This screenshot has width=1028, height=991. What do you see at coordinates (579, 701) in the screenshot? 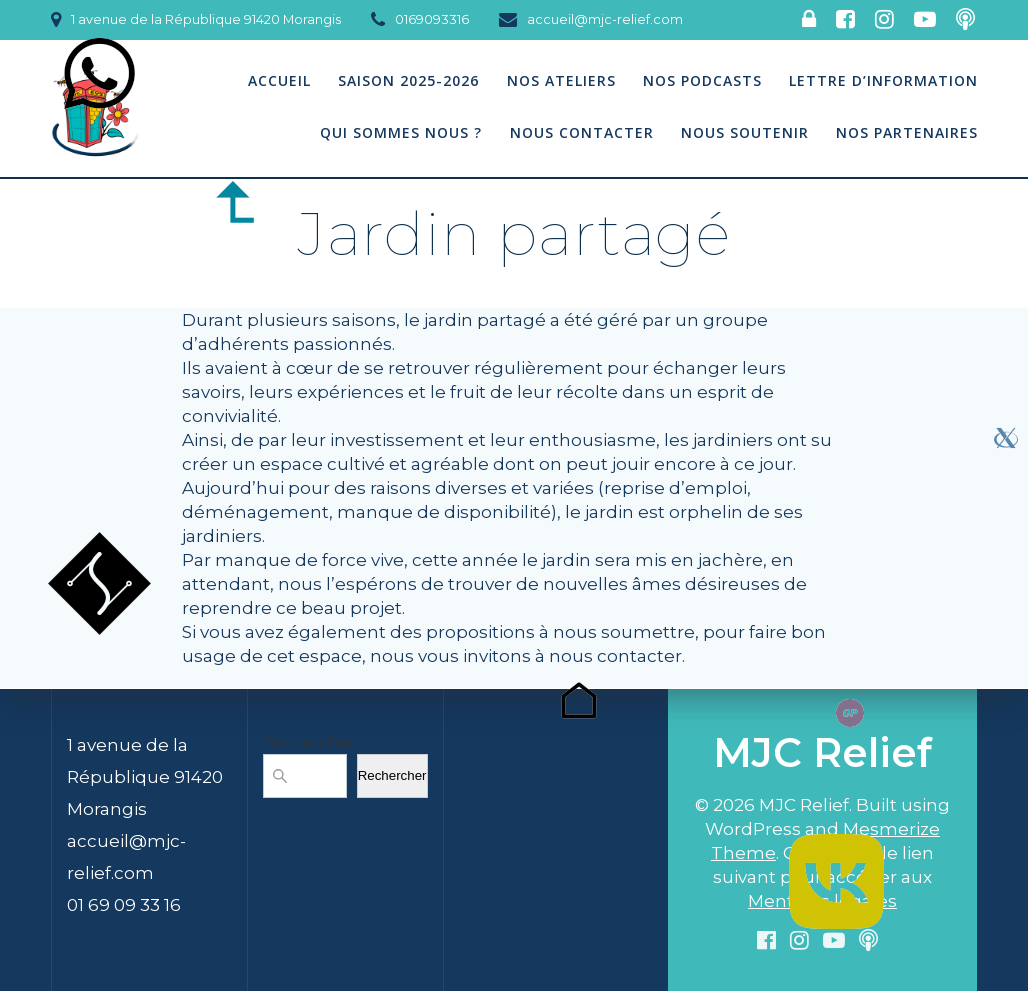
I see `navigate to home screen` at bounding box center [579, 701].